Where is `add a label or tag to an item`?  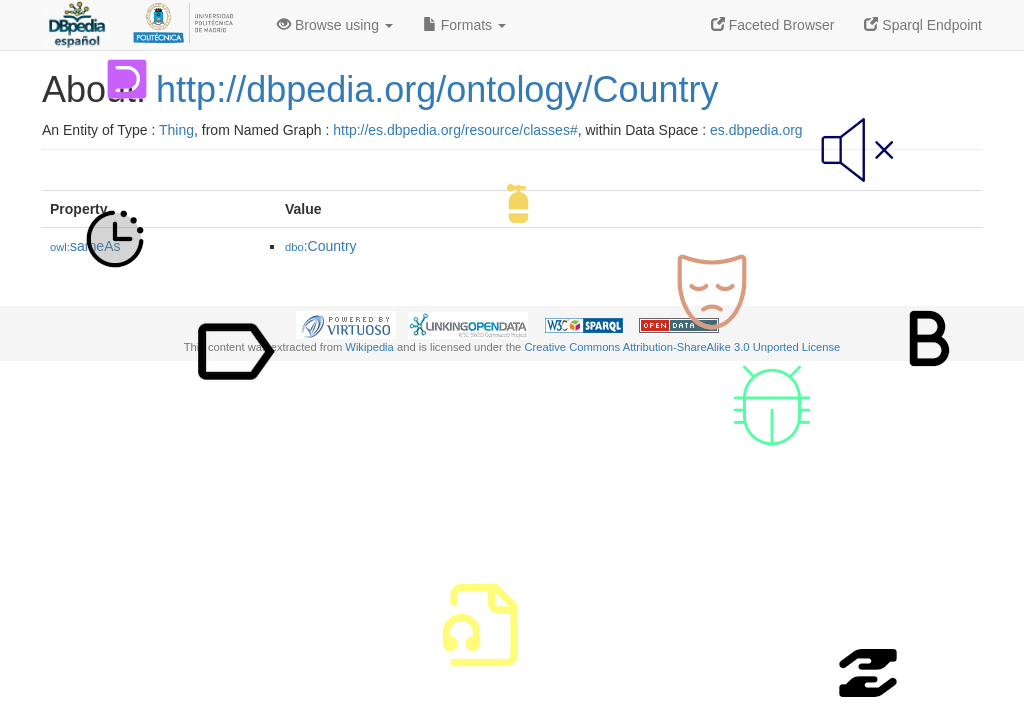 add a label or tag to an item is located at coordinates (234, 351).